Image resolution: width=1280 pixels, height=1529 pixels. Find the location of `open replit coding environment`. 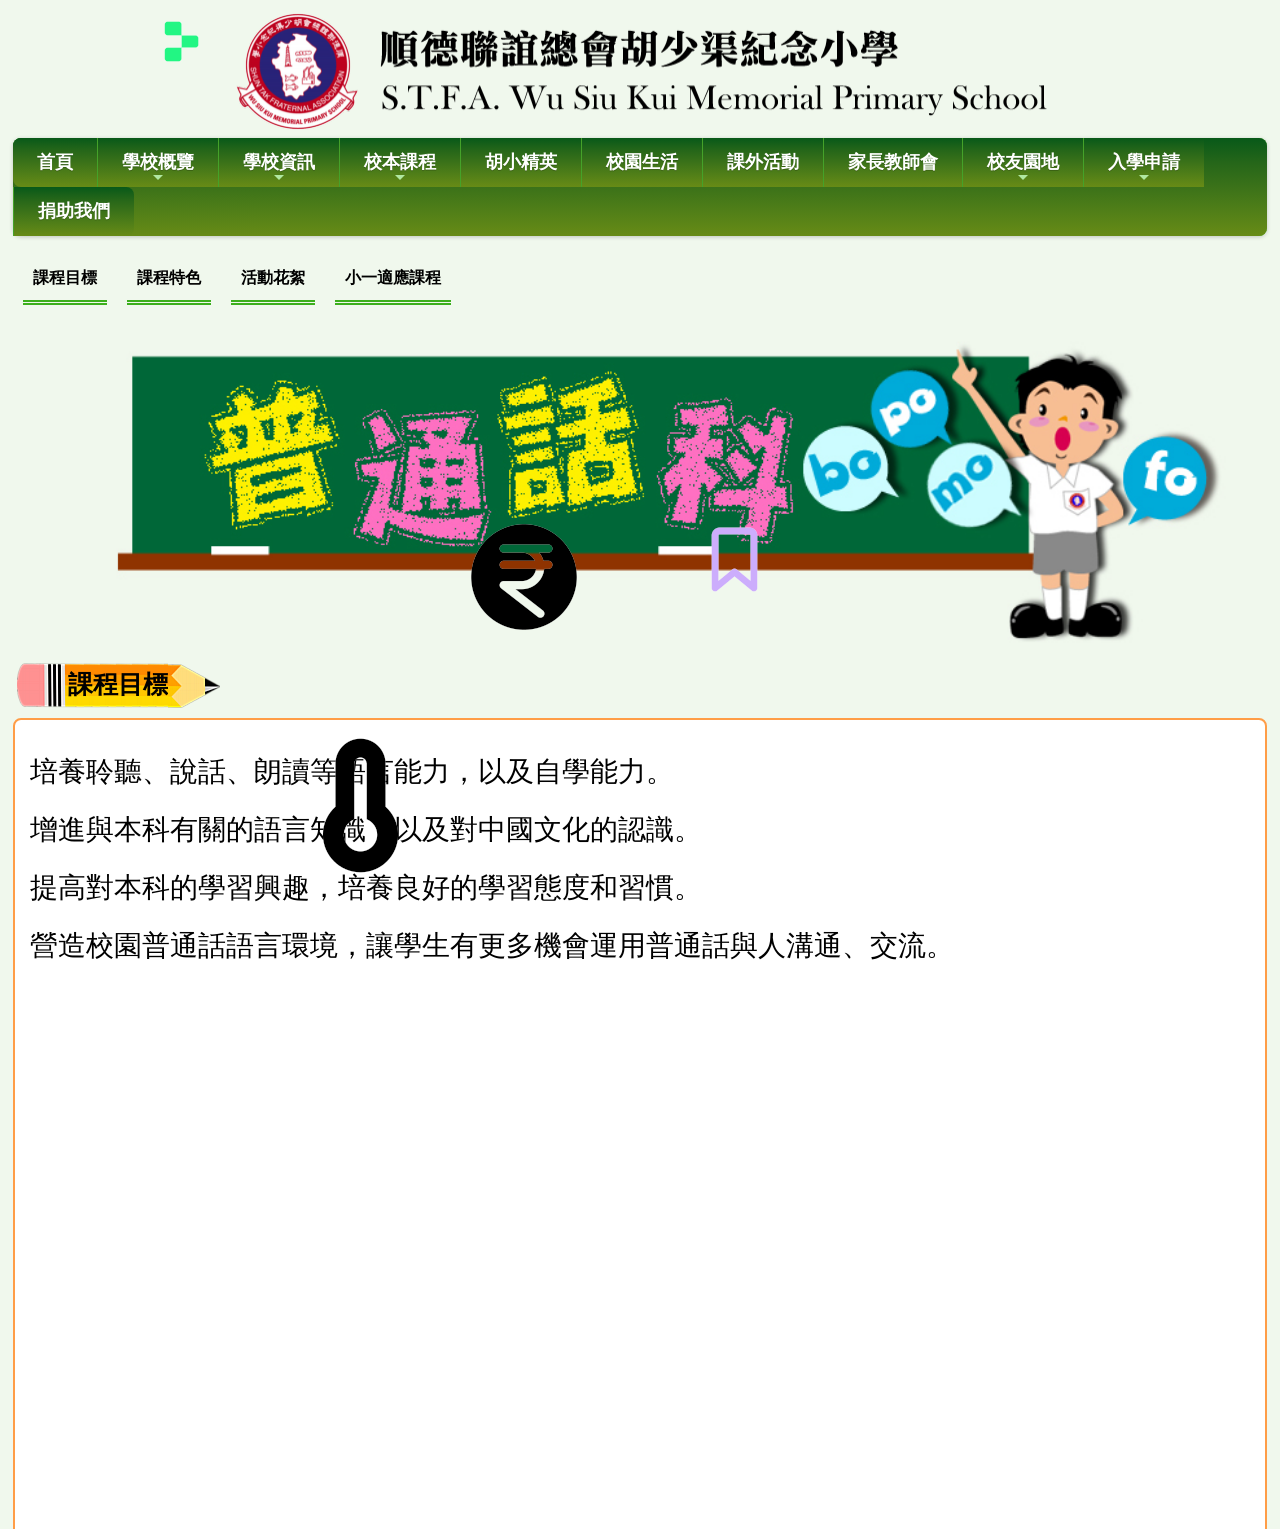

open replit coding environment is located at coordinates (178, 41).